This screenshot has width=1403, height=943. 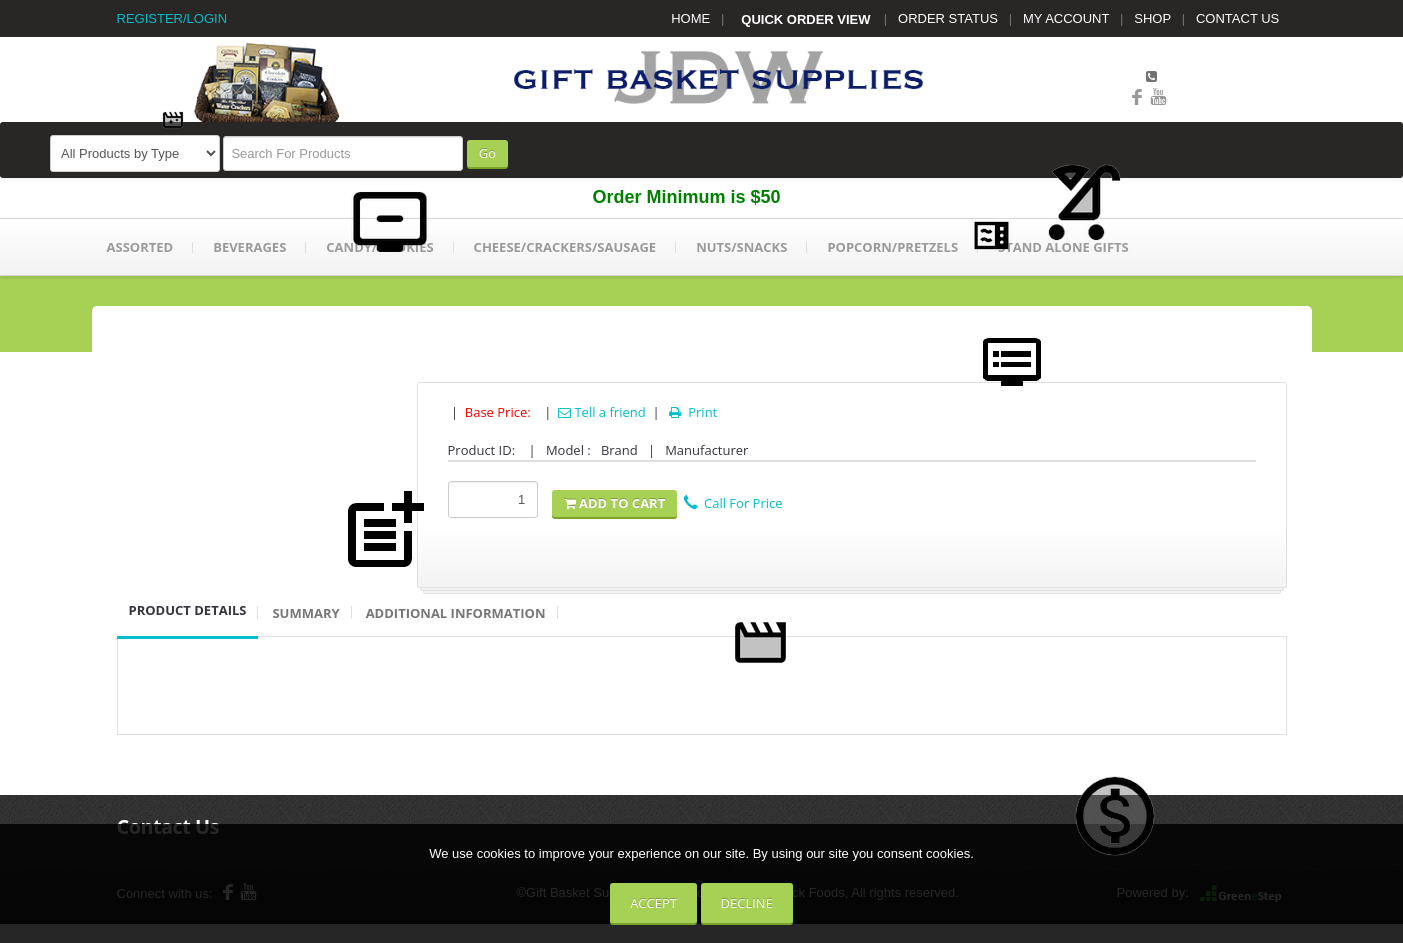 I want to click on find stroller-friendly or family amenities, so click(x=1080, y=200).